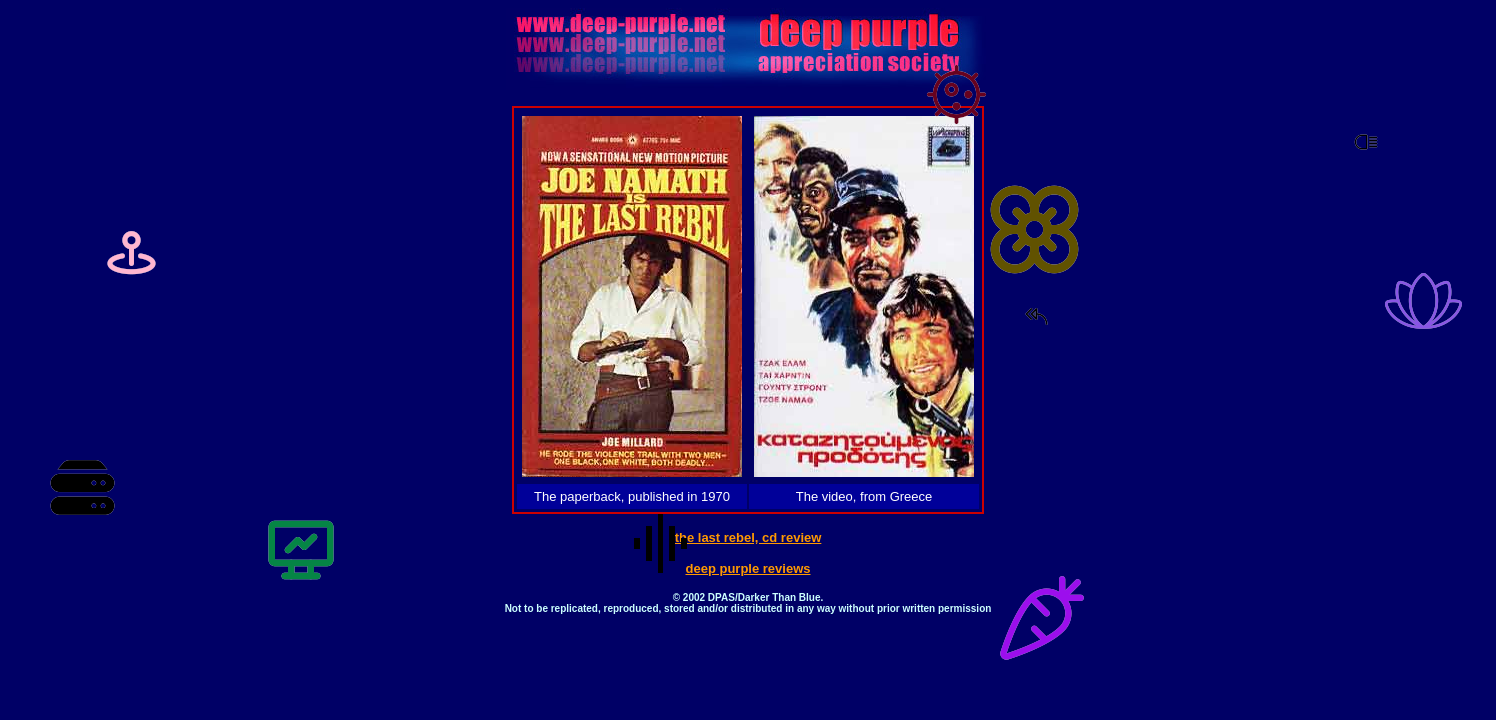 The height and width of the screenshot is (720, 1496). I want to click on access audio equalizer settings, so click(660, 543).